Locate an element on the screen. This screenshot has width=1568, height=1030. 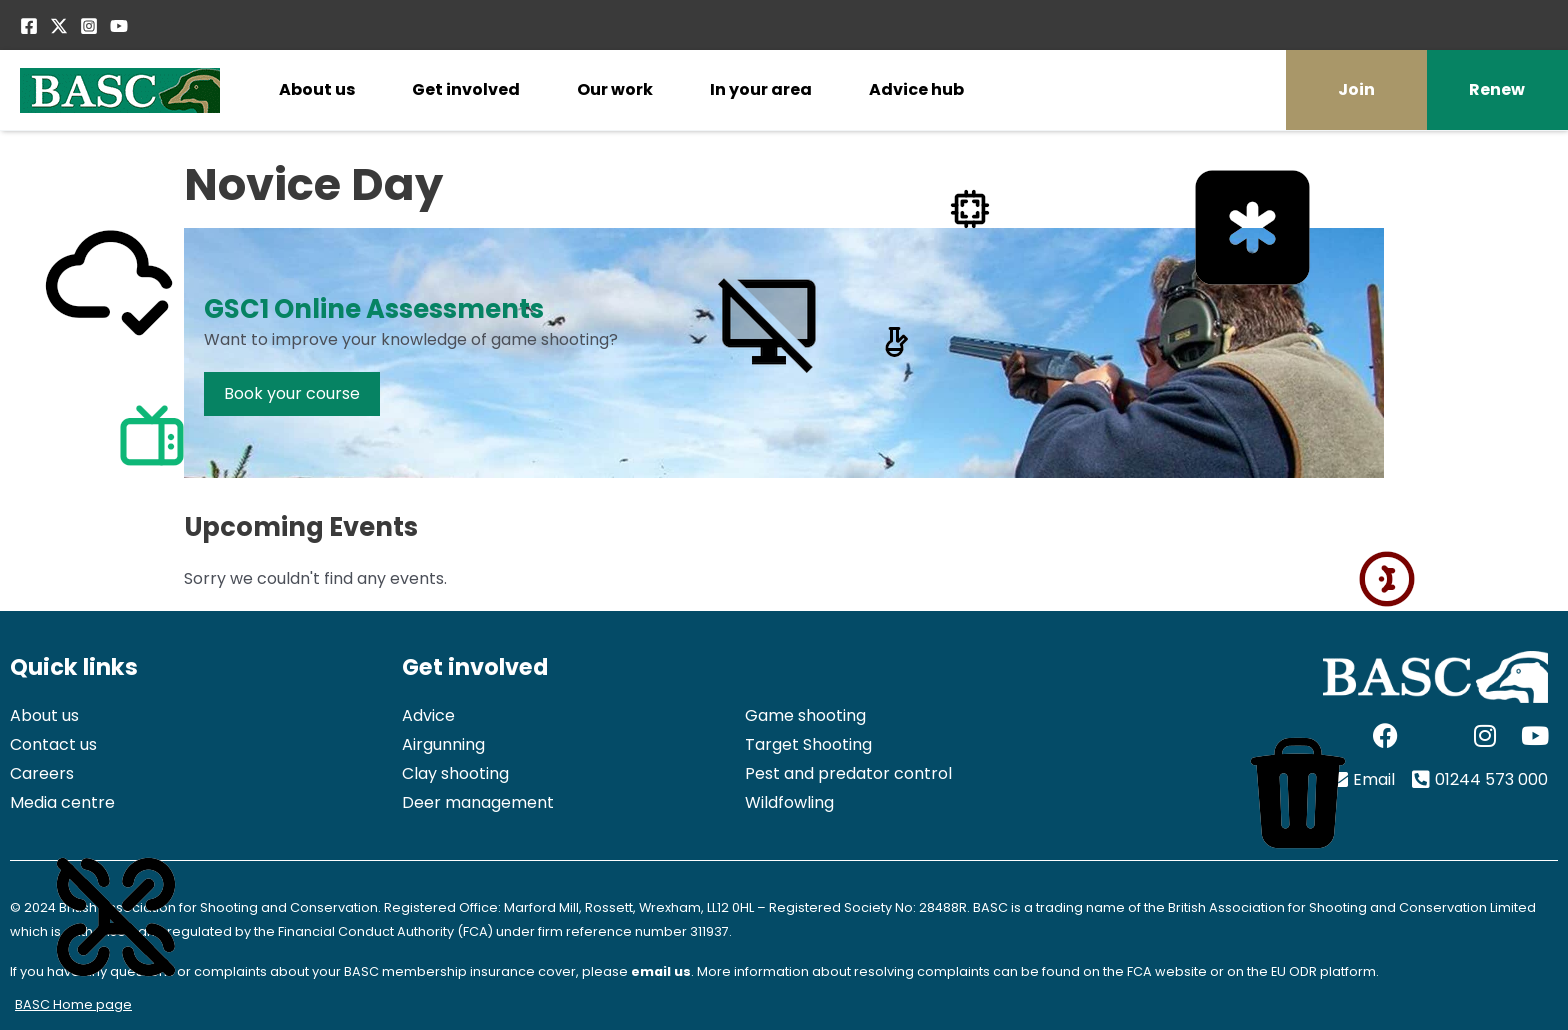
delete selected item is located at coordinates (1298, 793).